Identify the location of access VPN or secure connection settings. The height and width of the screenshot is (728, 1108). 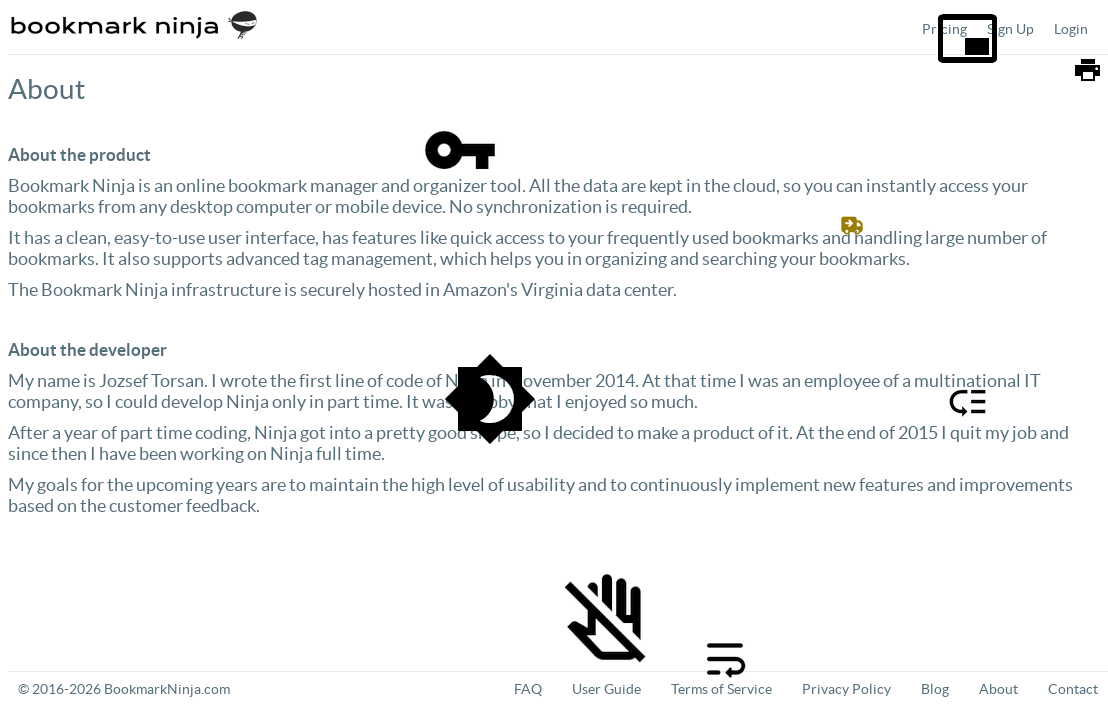
(460, 150).